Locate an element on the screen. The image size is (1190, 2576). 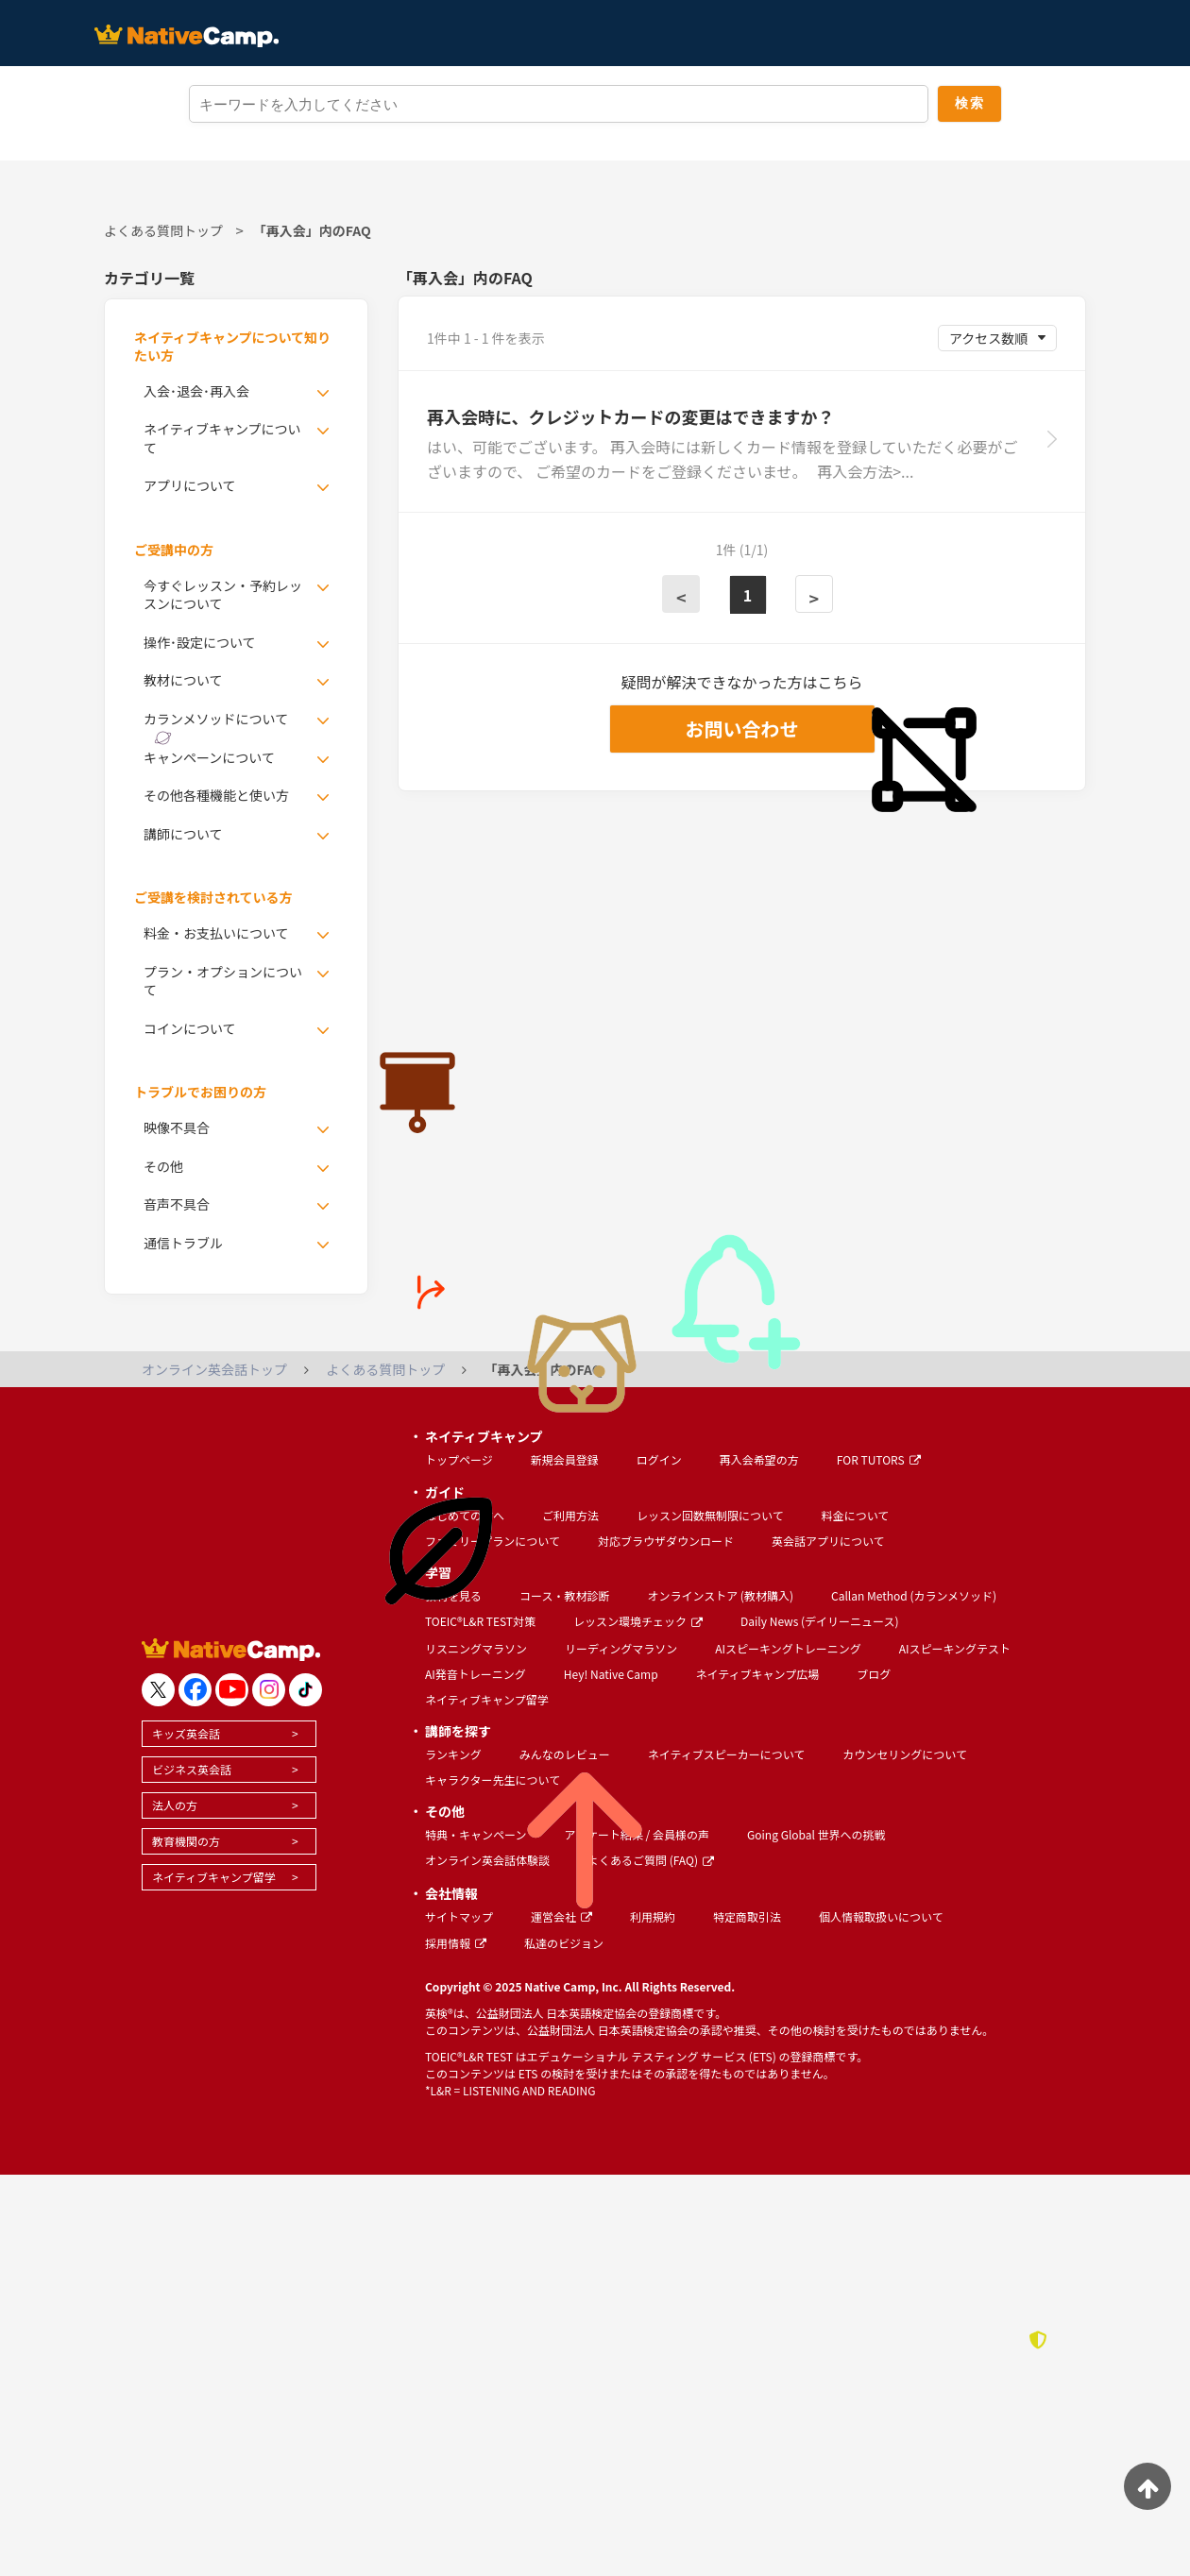
disable vector editing mode is located at coordinates (924, 759).